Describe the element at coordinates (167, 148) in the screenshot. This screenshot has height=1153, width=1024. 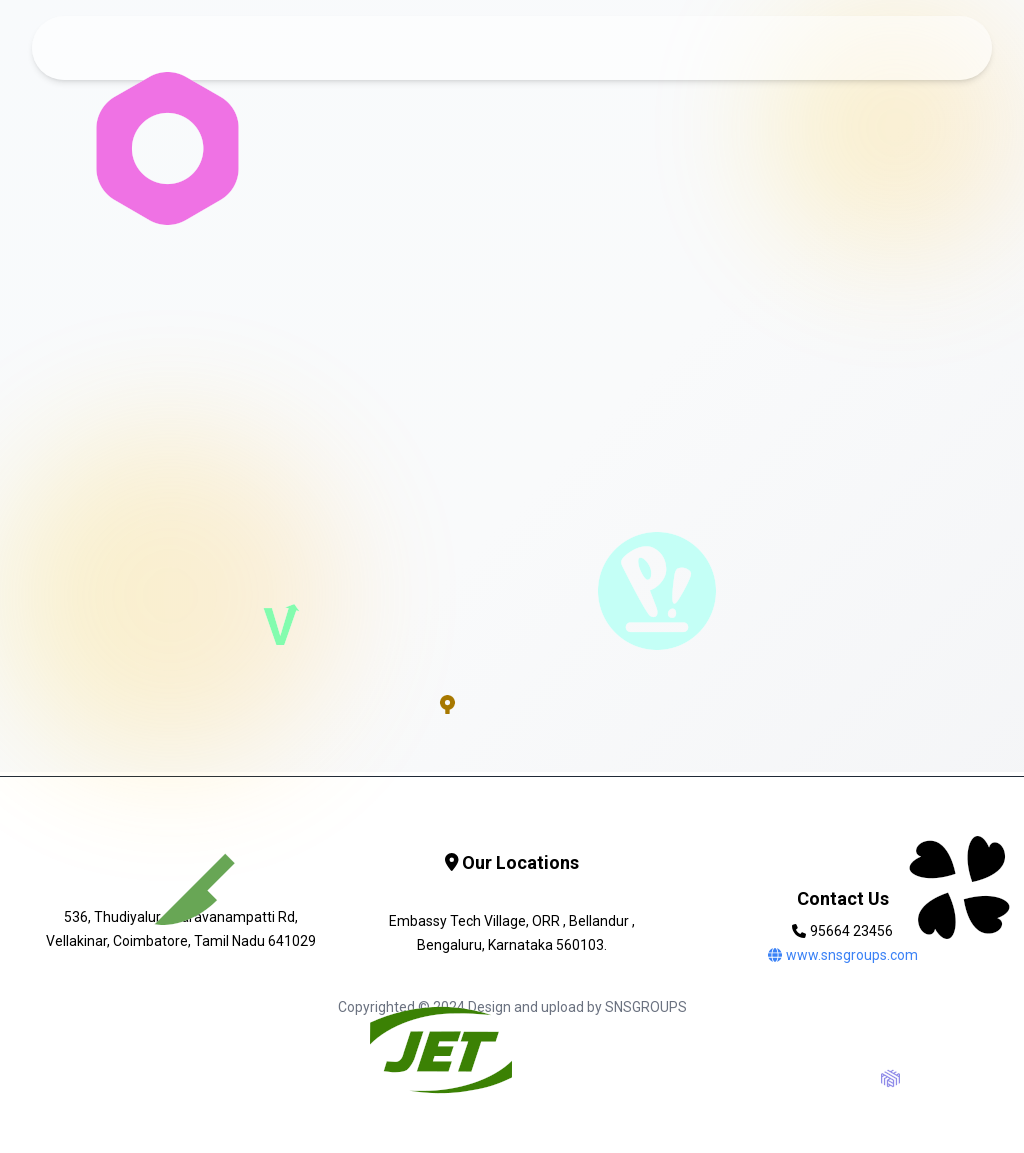
I see `open medusa commerce dashboard` at that location.